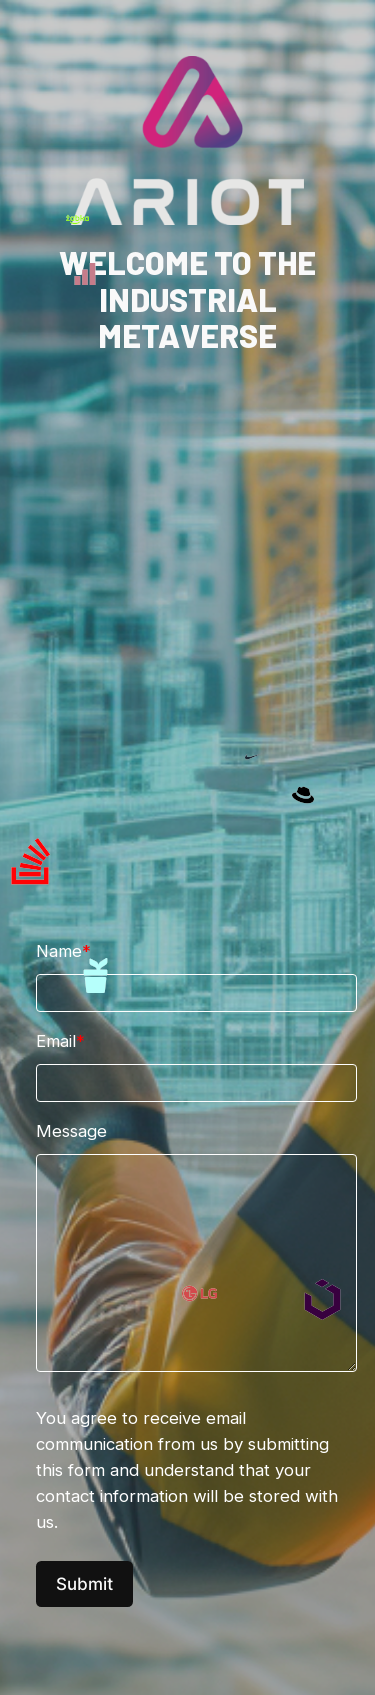 This screenshot has width=375, height=1695. I want to click on Red Hat company logo, so click(303, 795).